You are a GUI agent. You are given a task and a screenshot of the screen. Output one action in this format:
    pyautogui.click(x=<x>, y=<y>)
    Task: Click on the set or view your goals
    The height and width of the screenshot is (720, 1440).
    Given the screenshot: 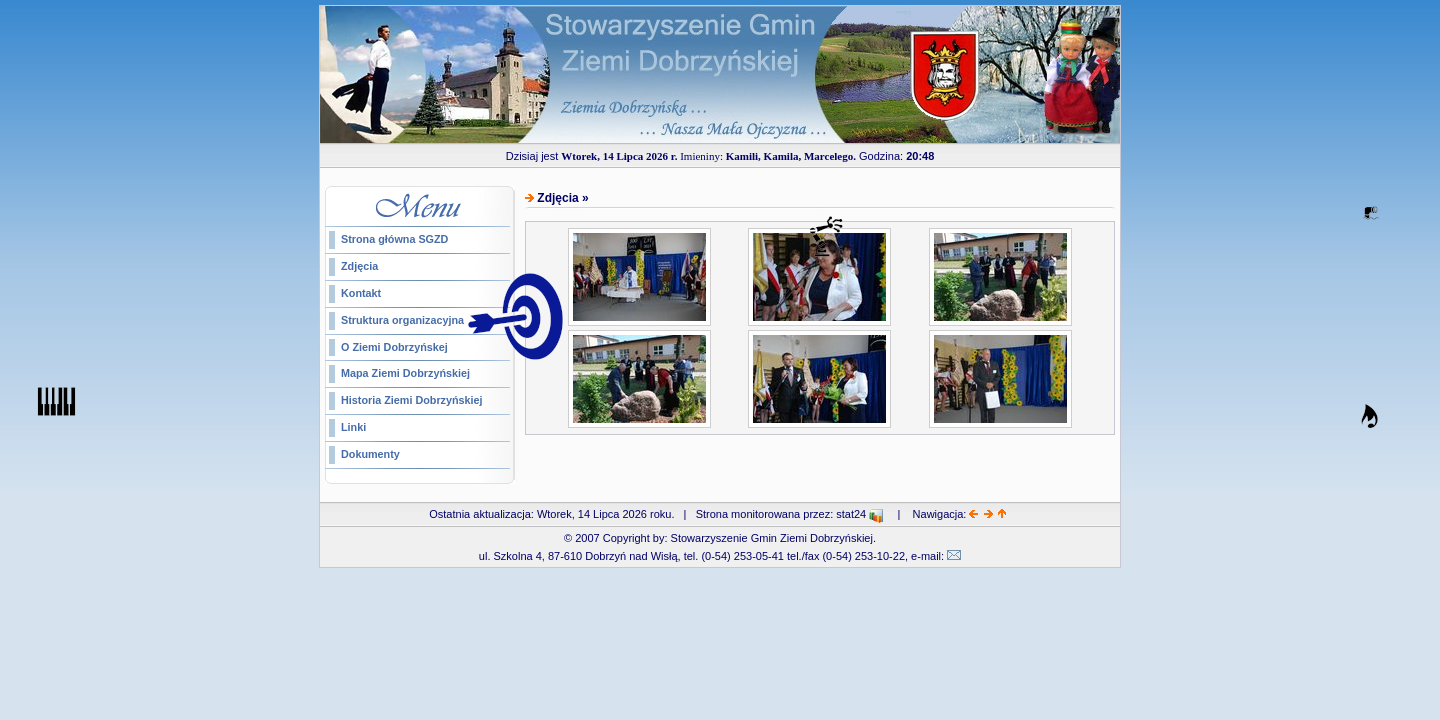 What is the action you would take?
    pyautogui.click(x=515, y=316)
    